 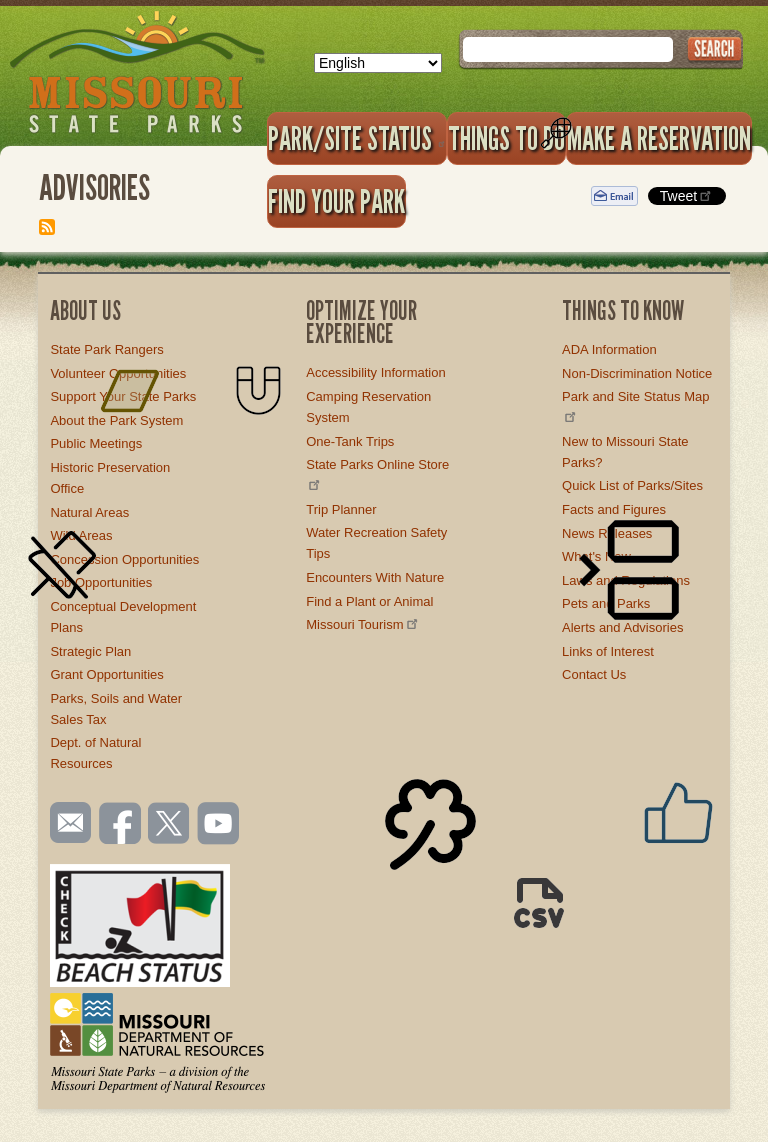 I want to click on access tennis or racquet sports features, so click(x=555, y=133).